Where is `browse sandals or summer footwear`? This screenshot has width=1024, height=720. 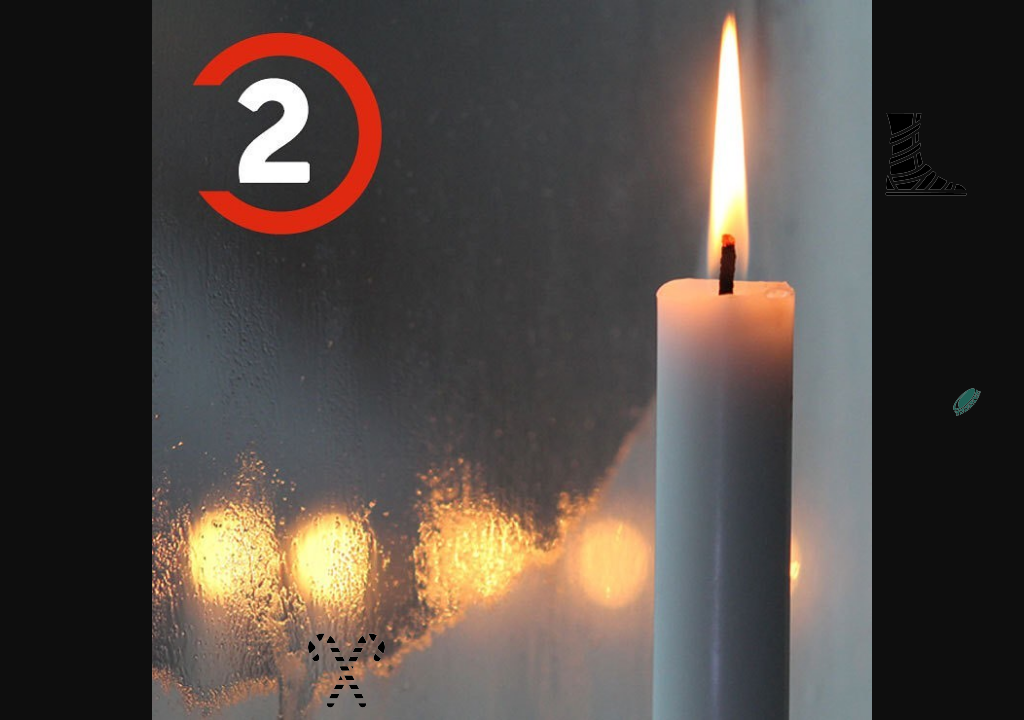 browse sandals or summer footwear is located at coordinates (926, 155).